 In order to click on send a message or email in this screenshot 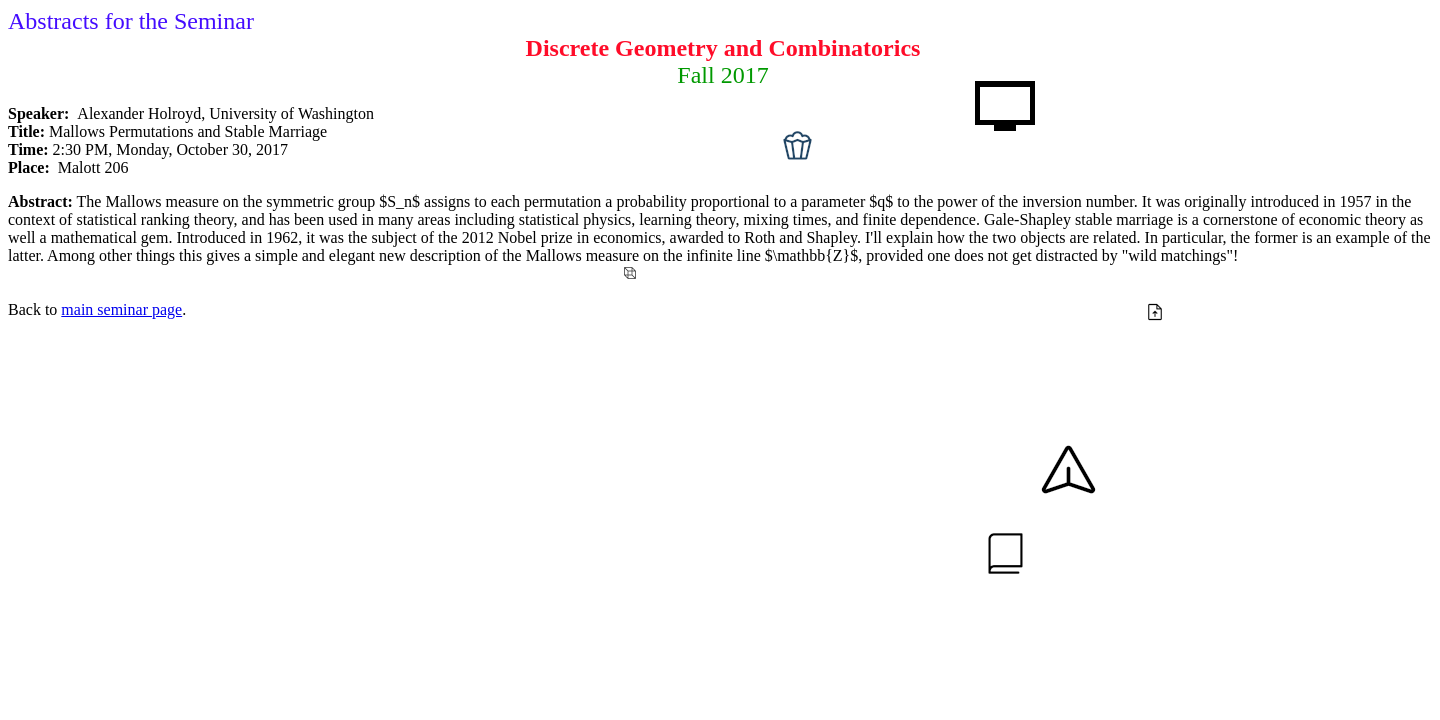, I will do `click(1068, 470)`.